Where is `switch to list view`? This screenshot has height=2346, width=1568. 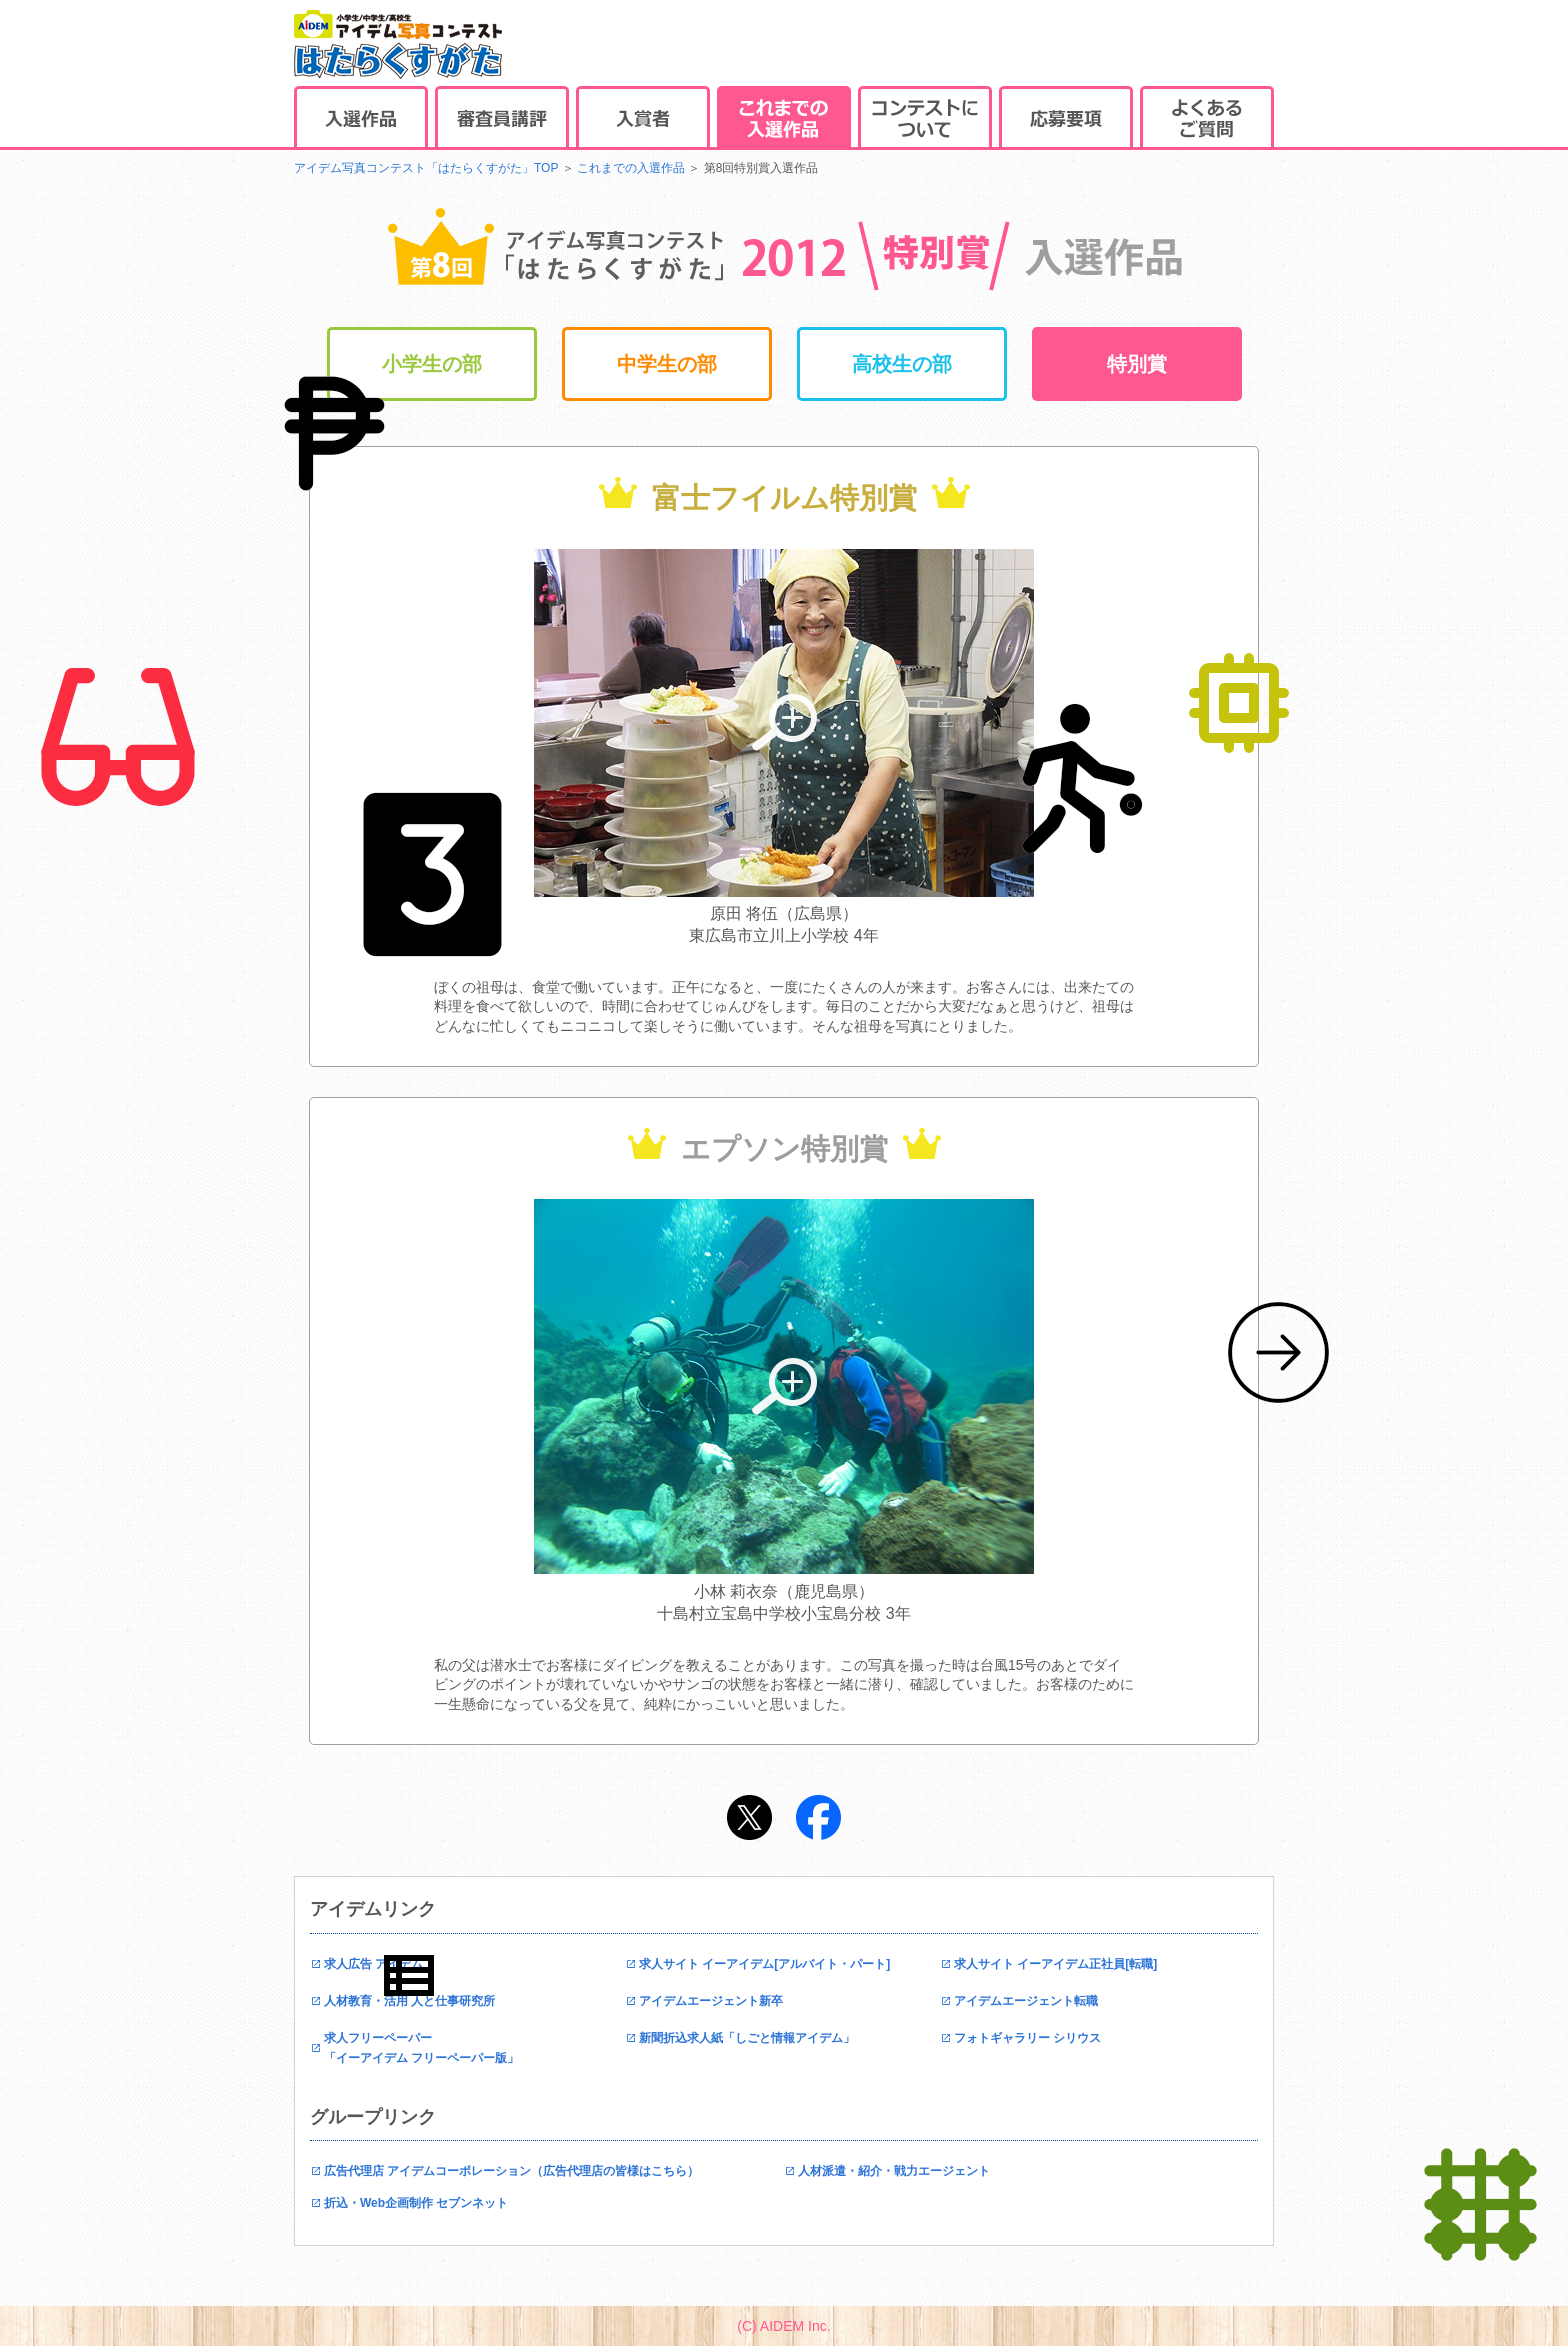
switch to list view is located at coordinates (410, 1975).